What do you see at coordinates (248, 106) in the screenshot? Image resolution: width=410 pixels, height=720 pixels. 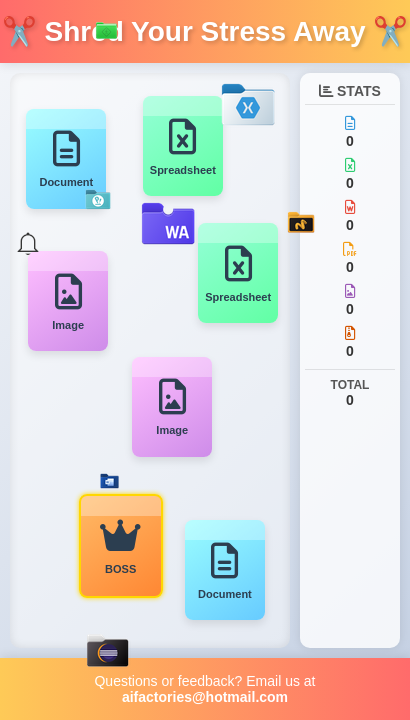 I see `open Xamarin project files folder` at bounding box center [248, 106].